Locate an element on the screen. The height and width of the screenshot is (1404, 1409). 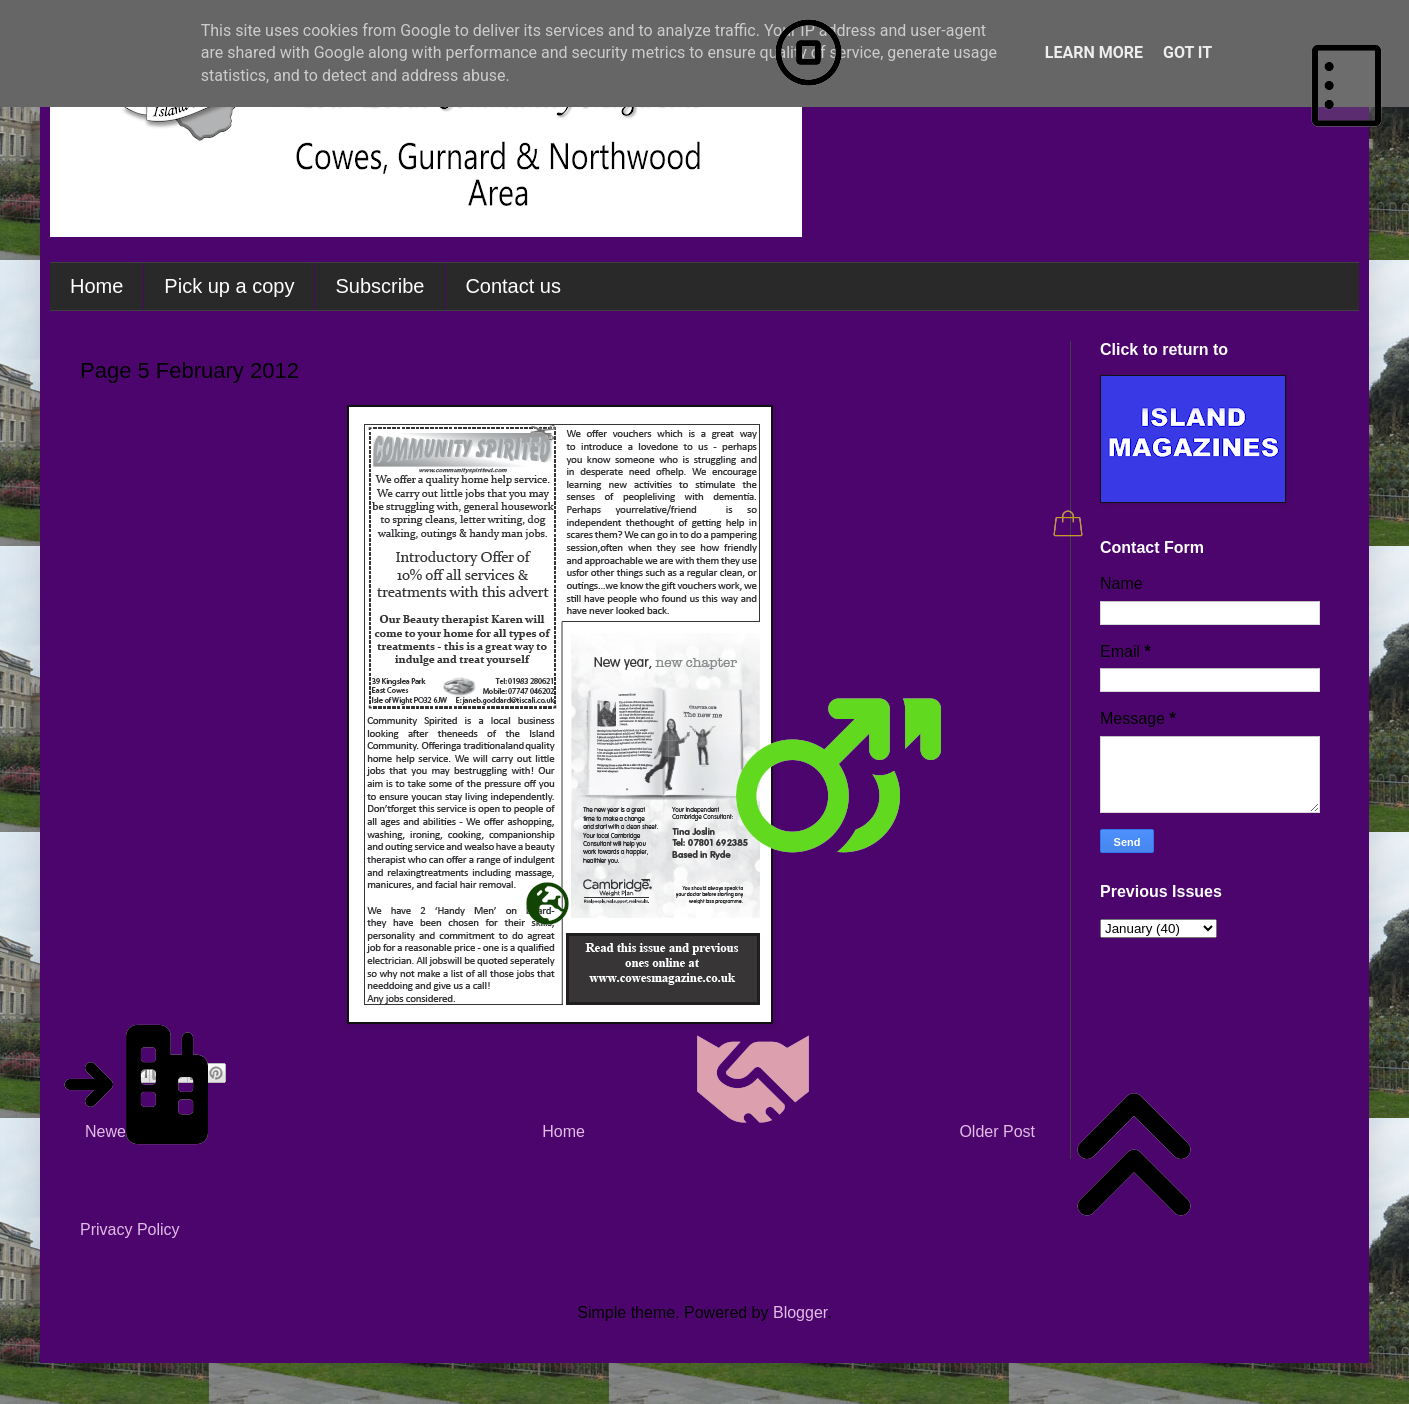
scroll to top of page is located at coordinates (1134, 1159).